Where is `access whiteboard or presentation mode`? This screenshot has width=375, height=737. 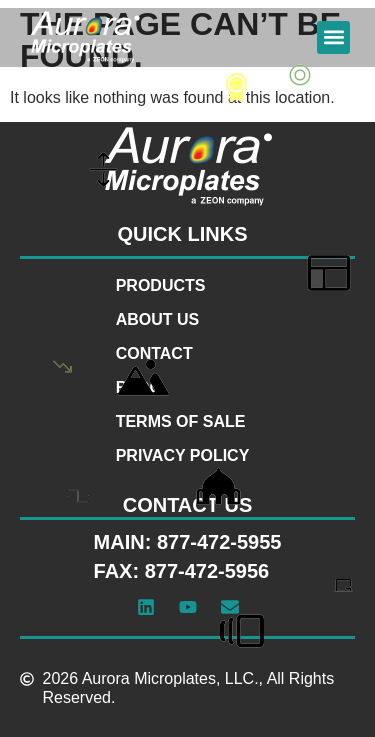 access whiteboard or presentation mode is located at coordinates (343, 585).